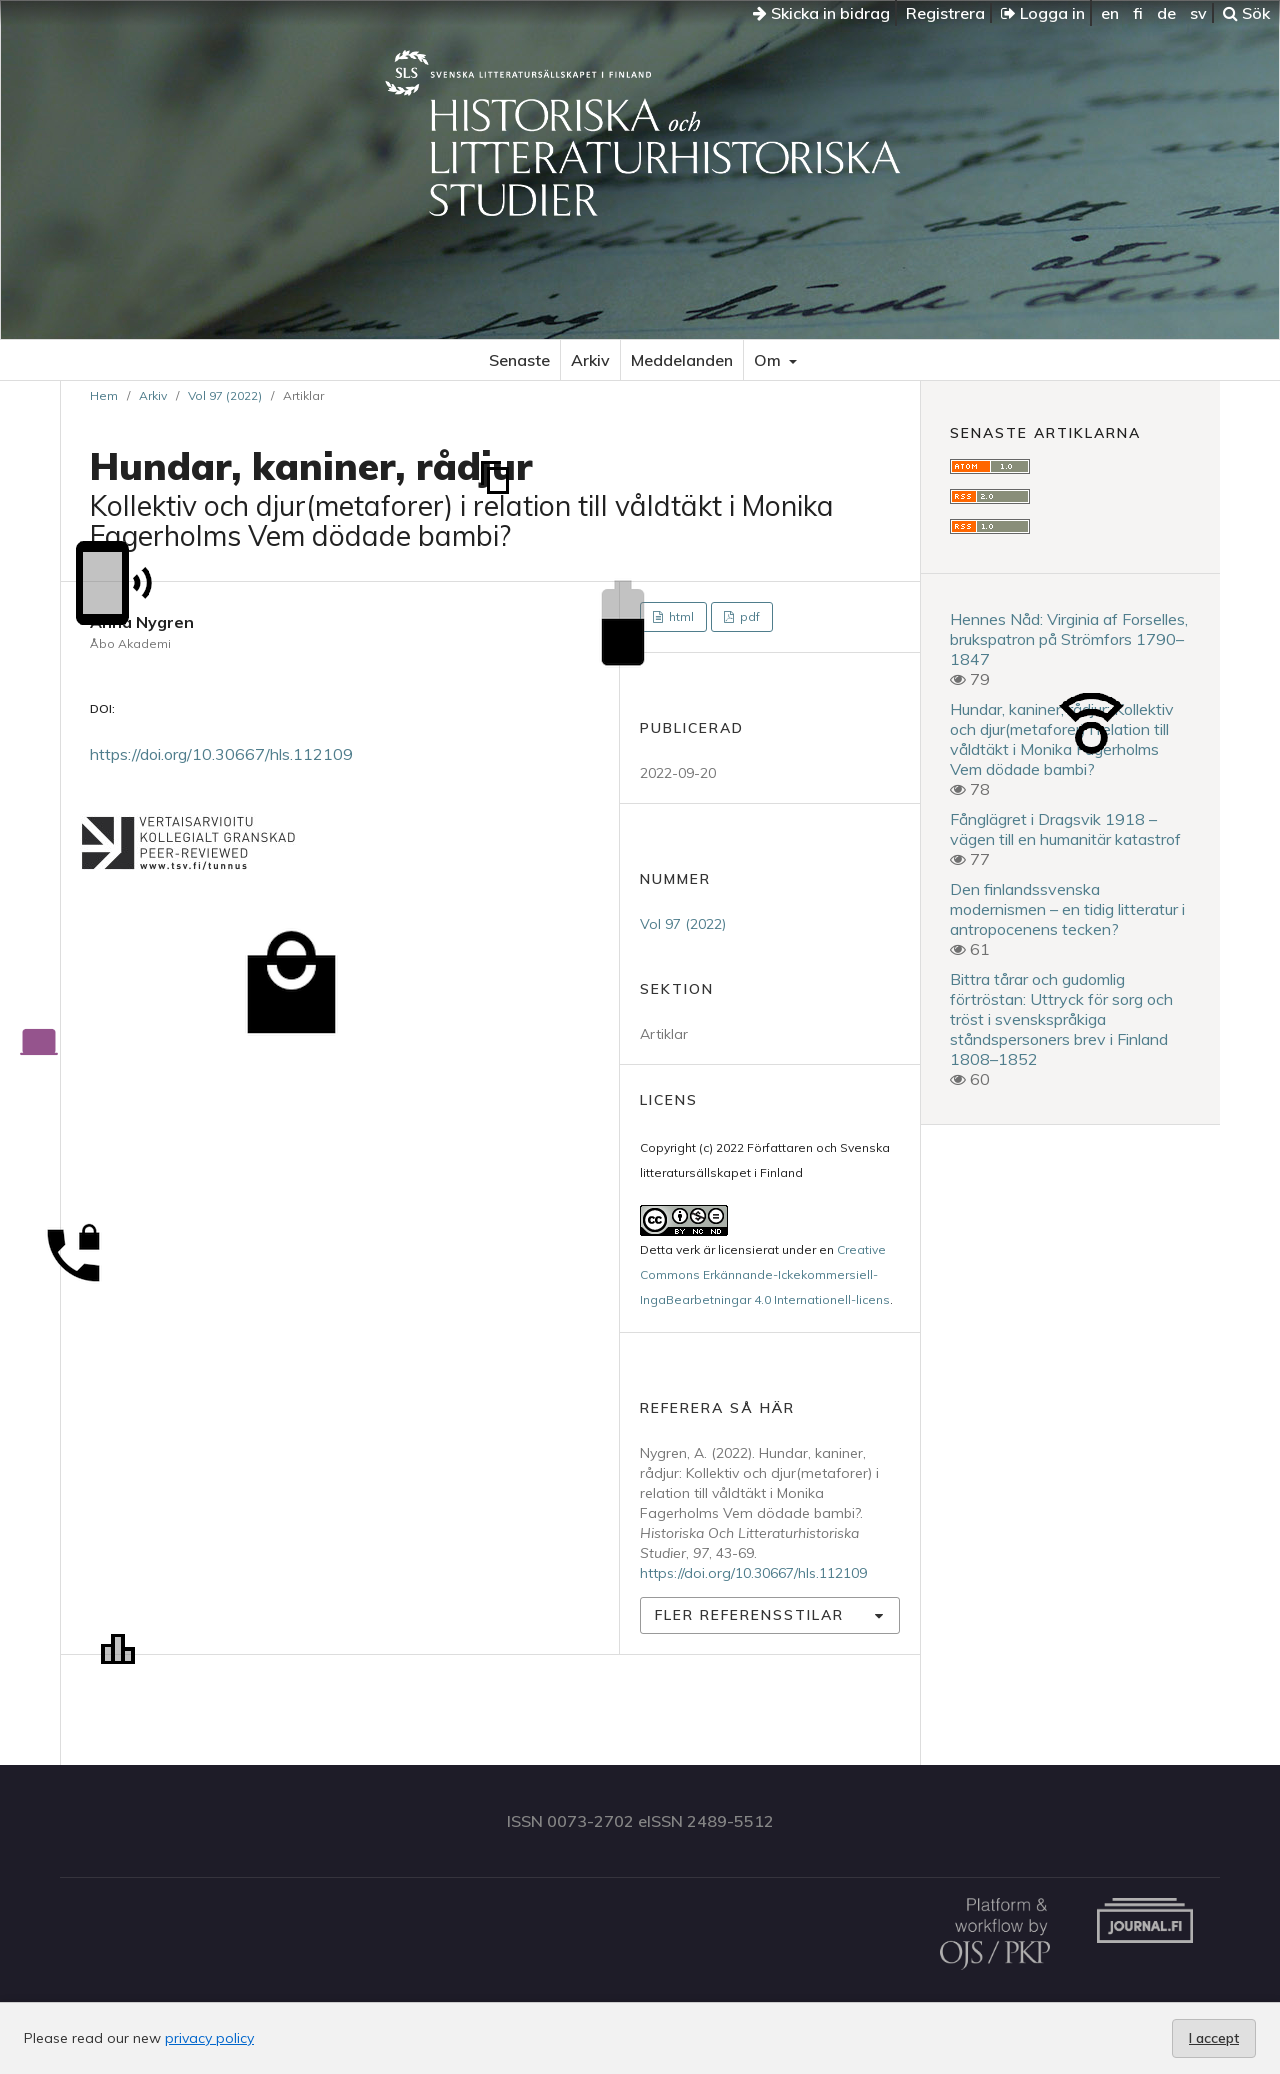  What do you see at coordinates (118, 1649) in the screenshot?
I see `view leaderboard rankings` at bounding box center [118, 1649].